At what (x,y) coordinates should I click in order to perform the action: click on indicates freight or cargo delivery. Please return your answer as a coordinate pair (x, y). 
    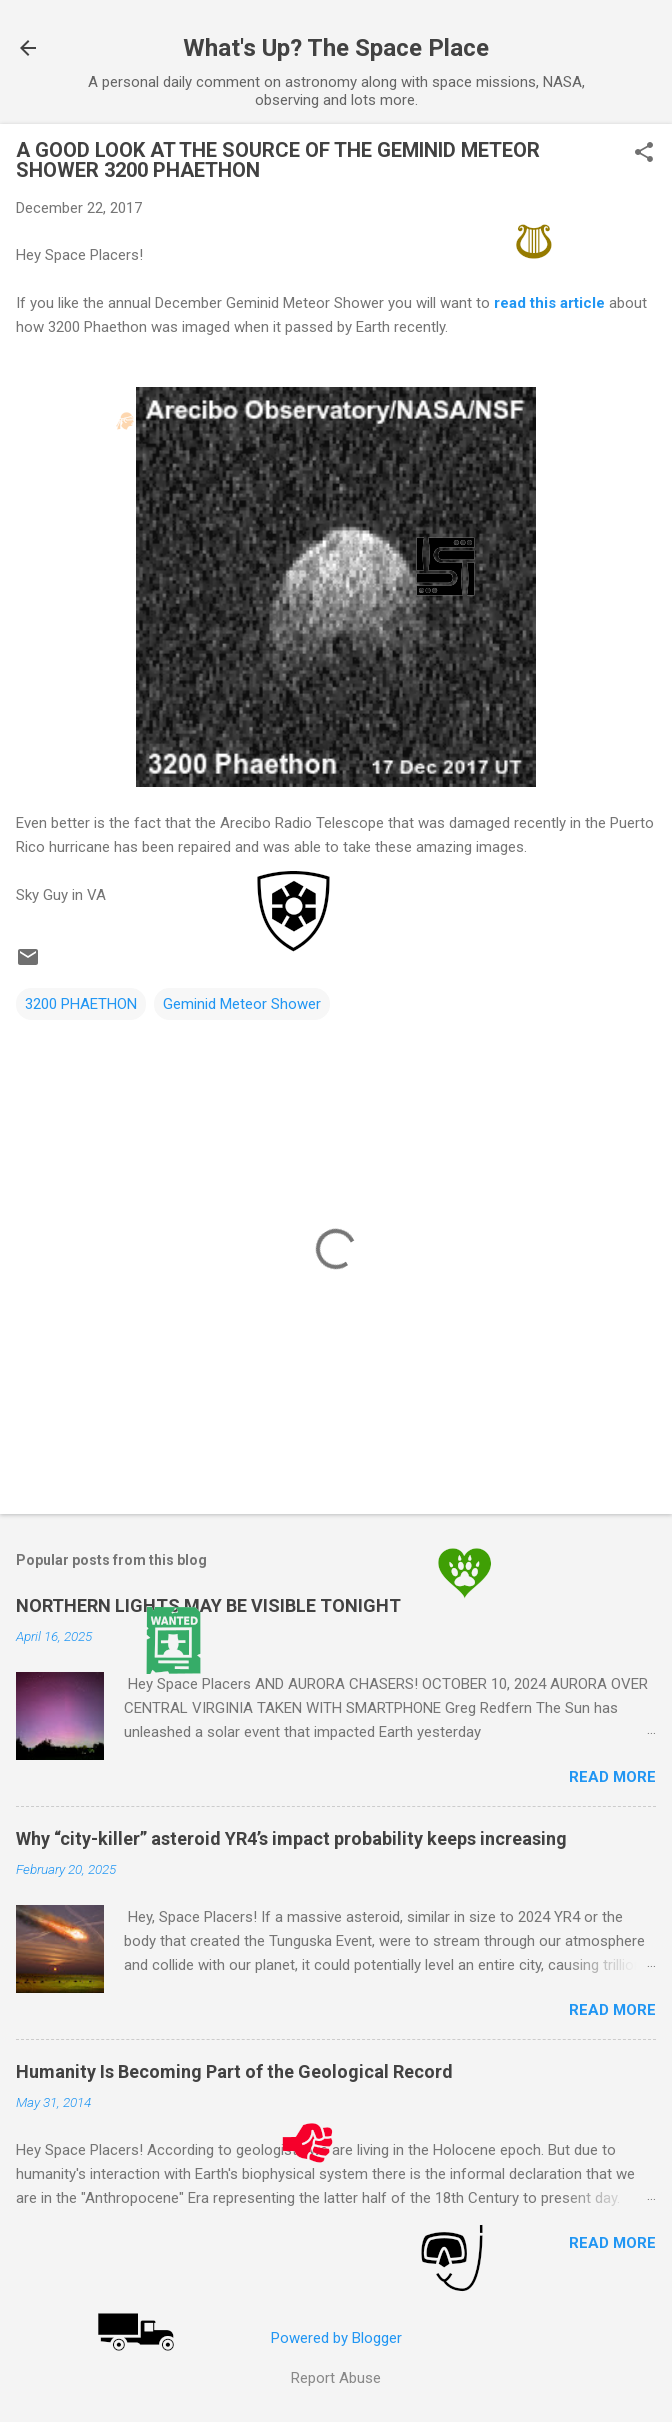
    Looking at the image, I should click on (136, 2332).